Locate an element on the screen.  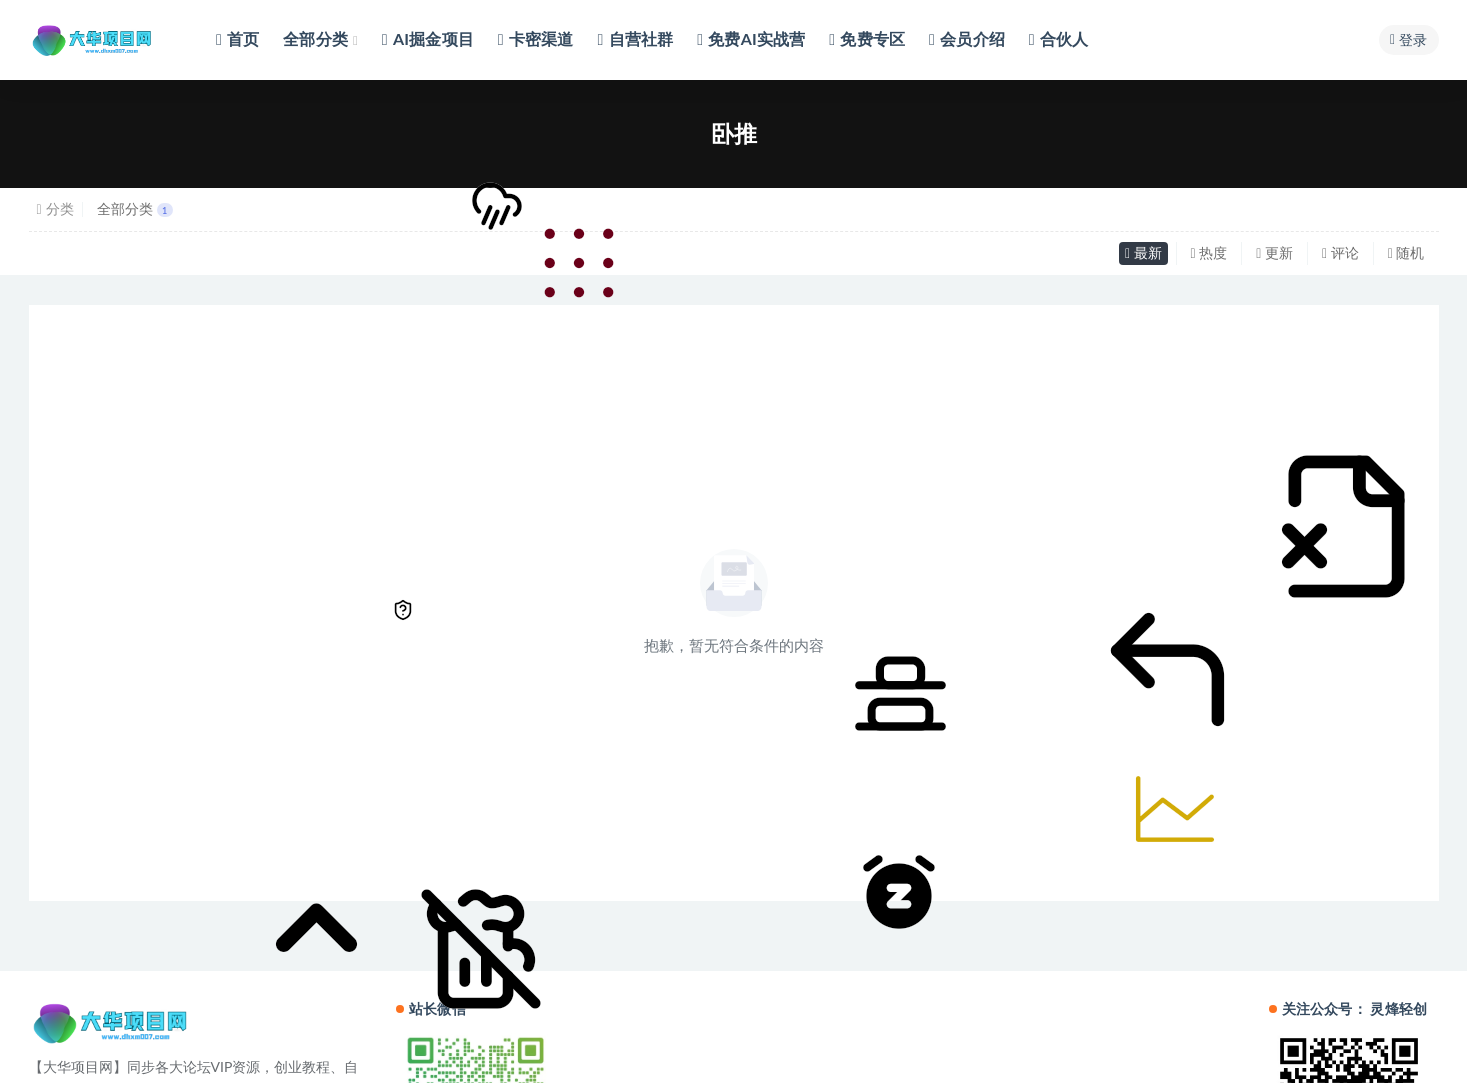
align elements to the bottom with equal vertical spacing is located at coordinates (900, 693).